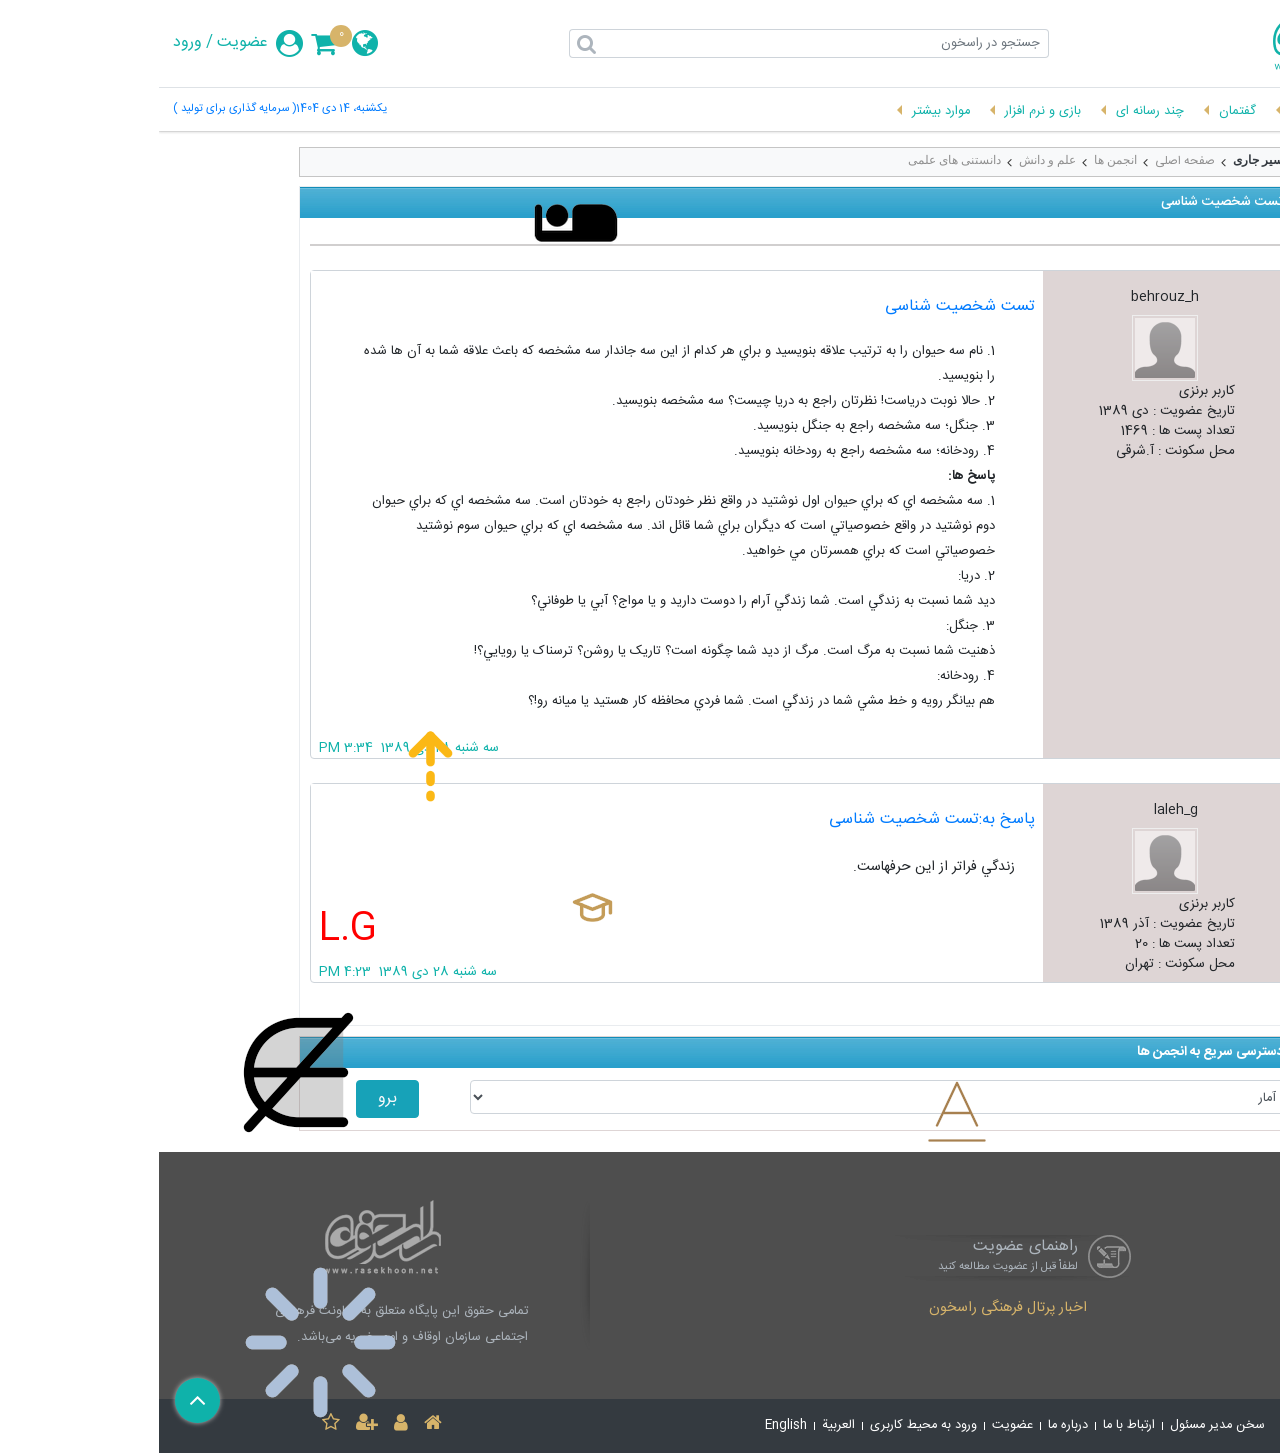 The width and height of the screenshot is (1280, 1453). I want to click on content is loading, so click(320, 1342).